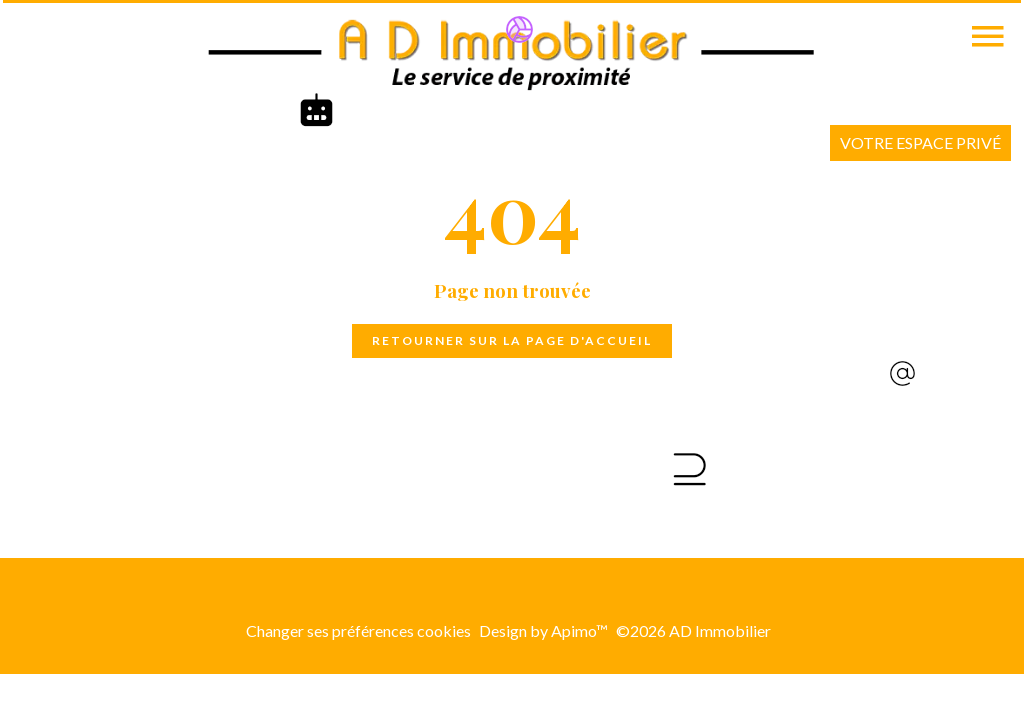 The width and height of the screenshot is (1024, 720). What do you see at coordinates (902, 373) in the screenshot?
I see `enter or view email address` at bounding box center [902, 373].